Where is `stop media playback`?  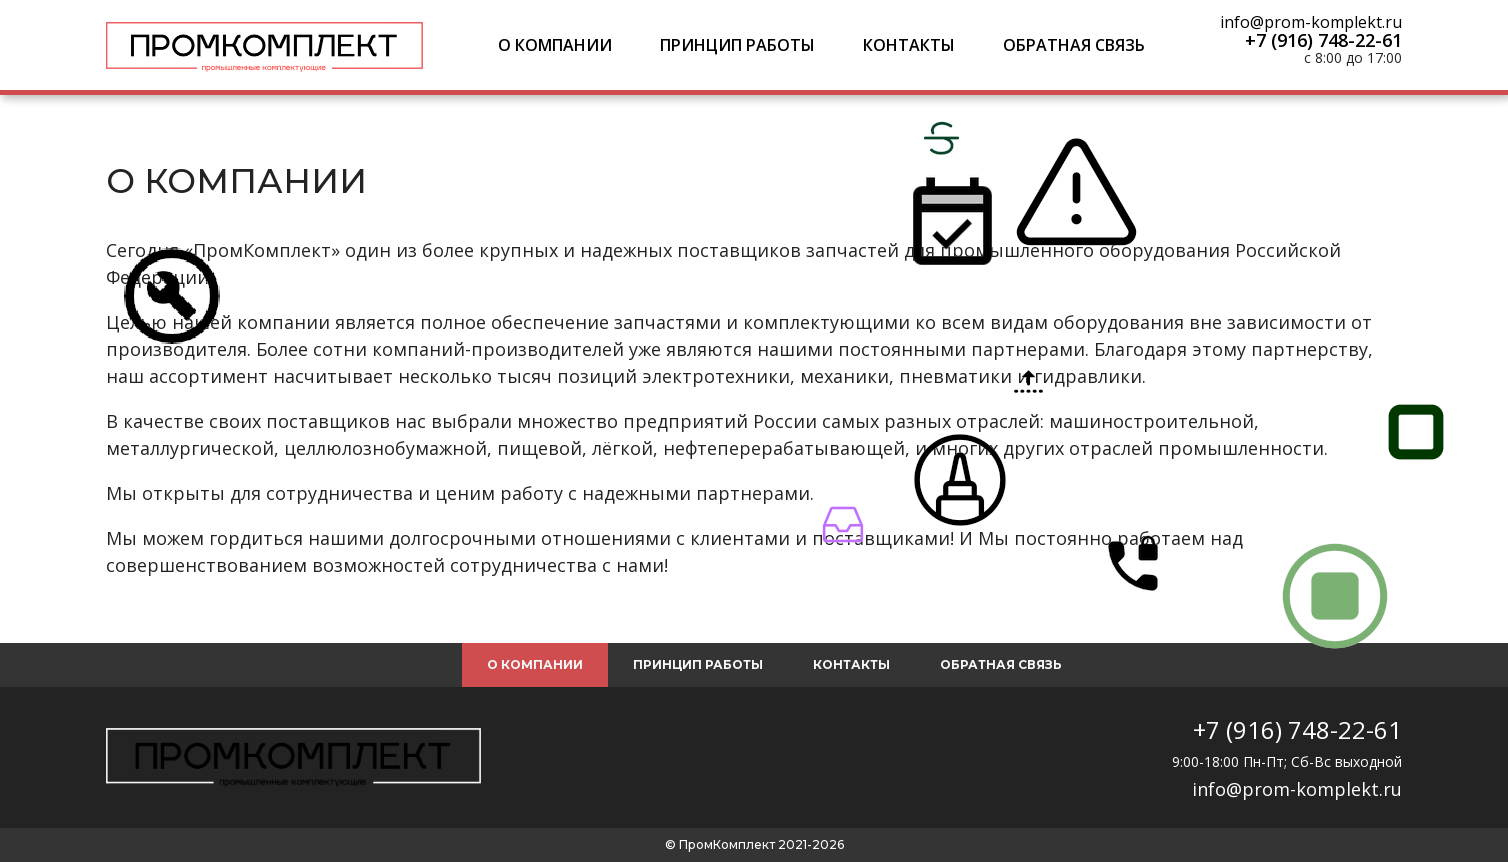 stop media playback is located at coordinates (1416, 432).